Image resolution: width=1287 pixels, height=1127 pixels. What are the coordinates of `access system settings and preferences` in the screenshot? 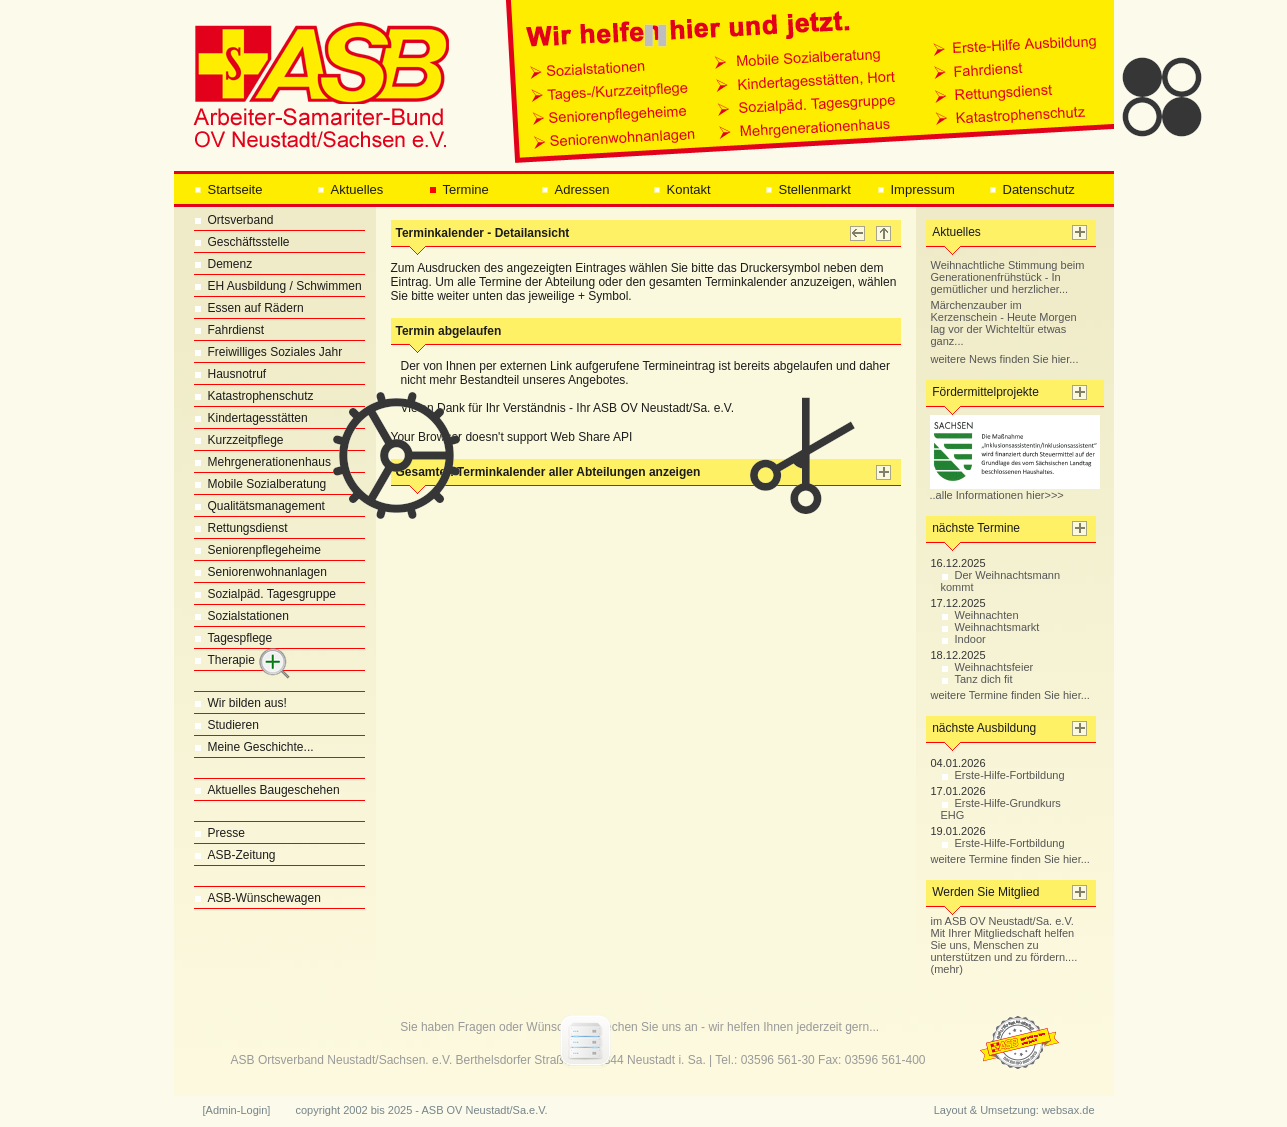 It's located at (396, 455).